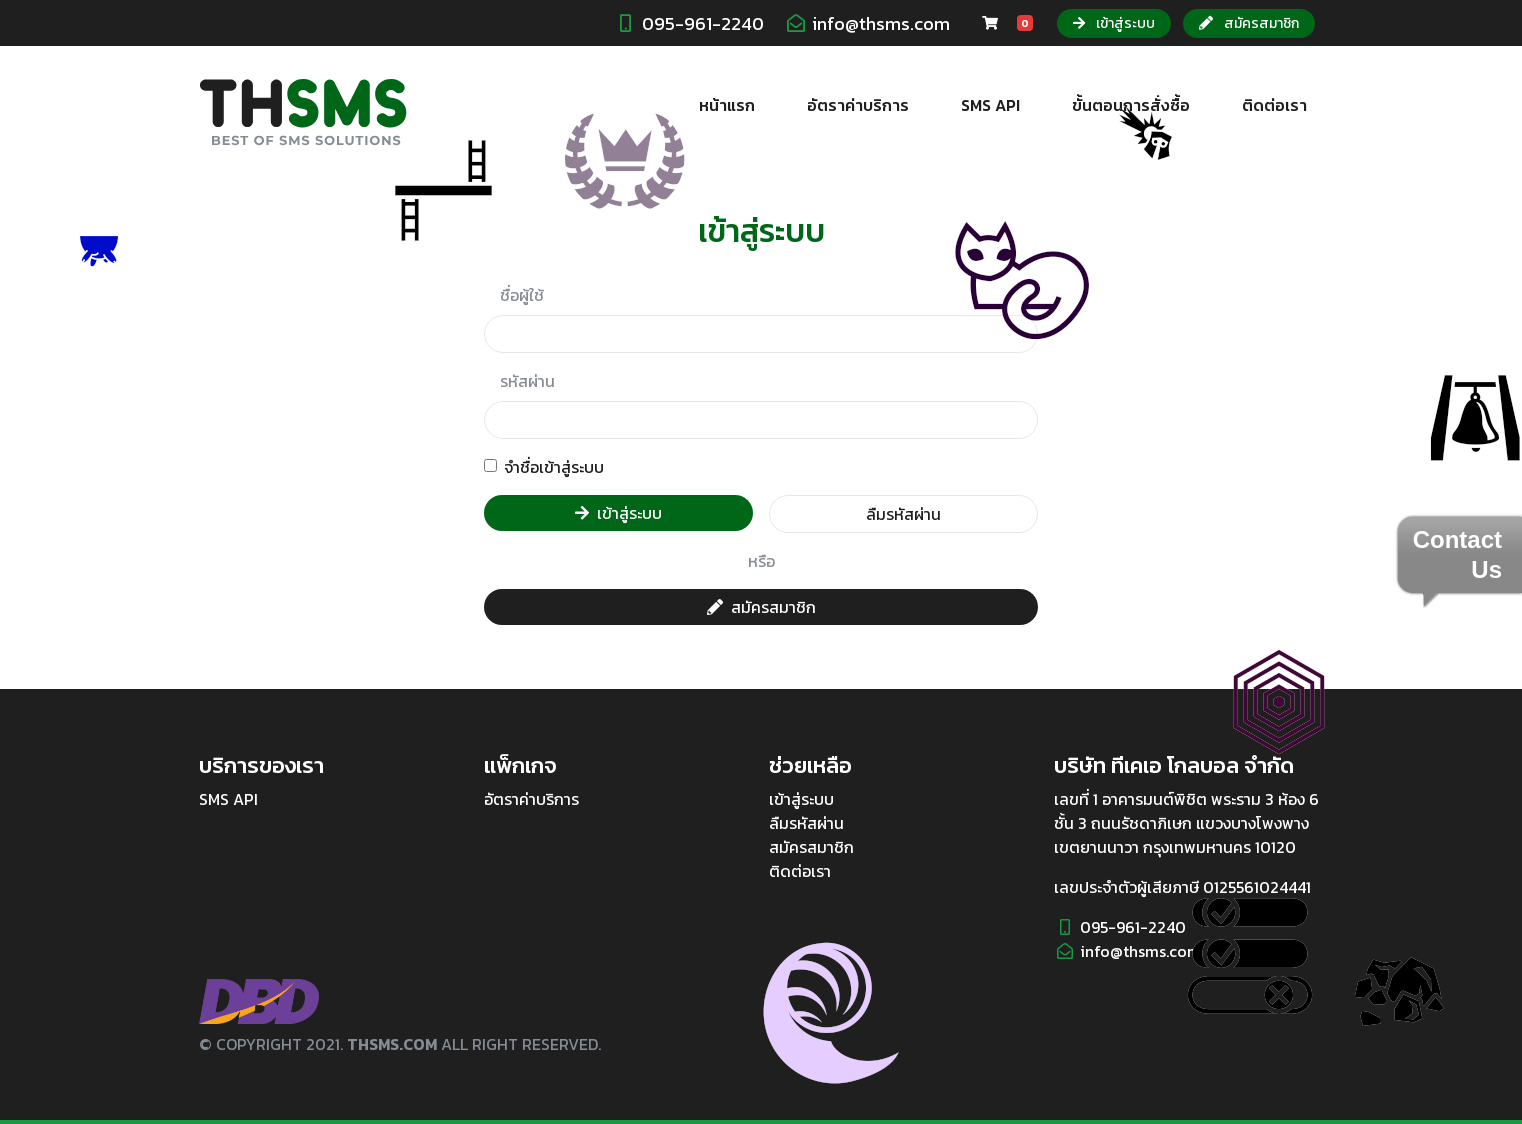  Describe the element at coordinates (443, 190) in the screenshot. I see `access different levels or floors` at that location.